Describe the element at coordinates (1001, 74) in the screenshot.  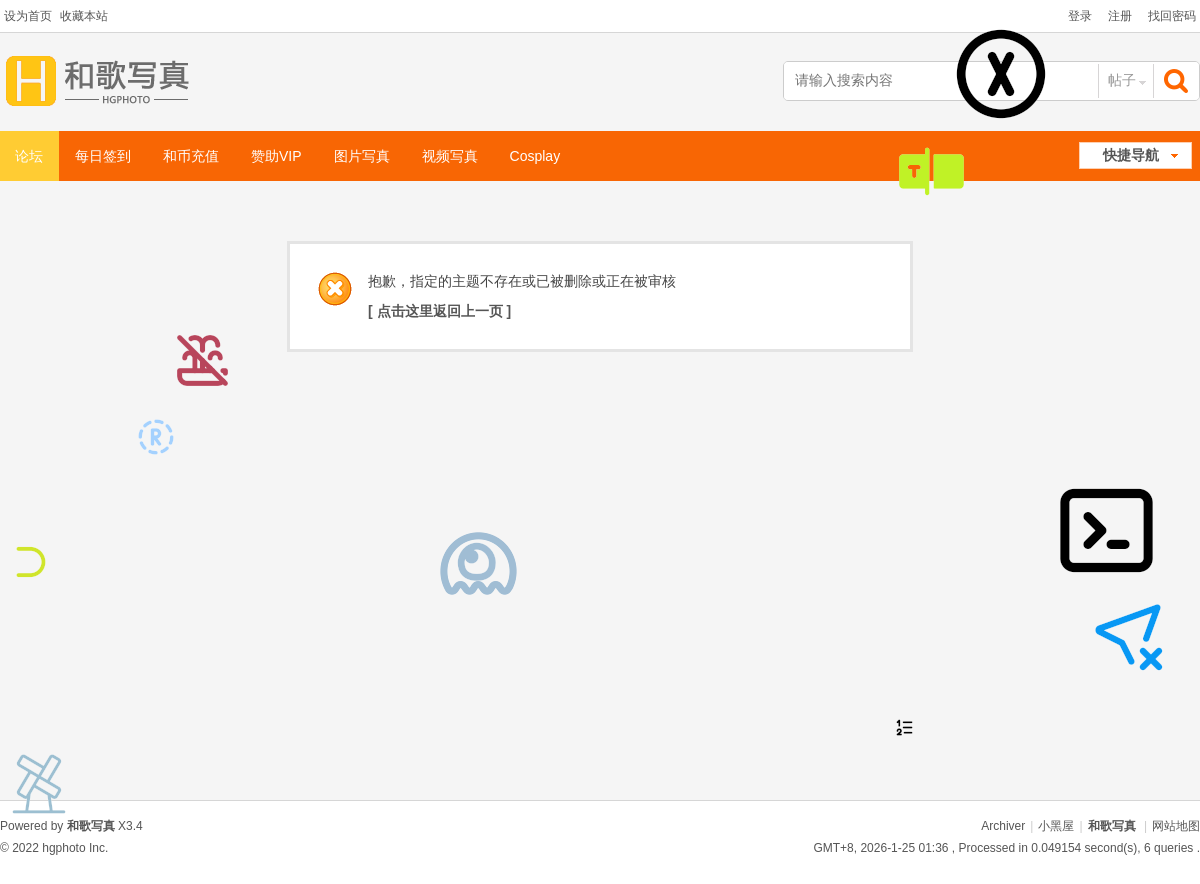
I see `close or cancel an action` at that location.